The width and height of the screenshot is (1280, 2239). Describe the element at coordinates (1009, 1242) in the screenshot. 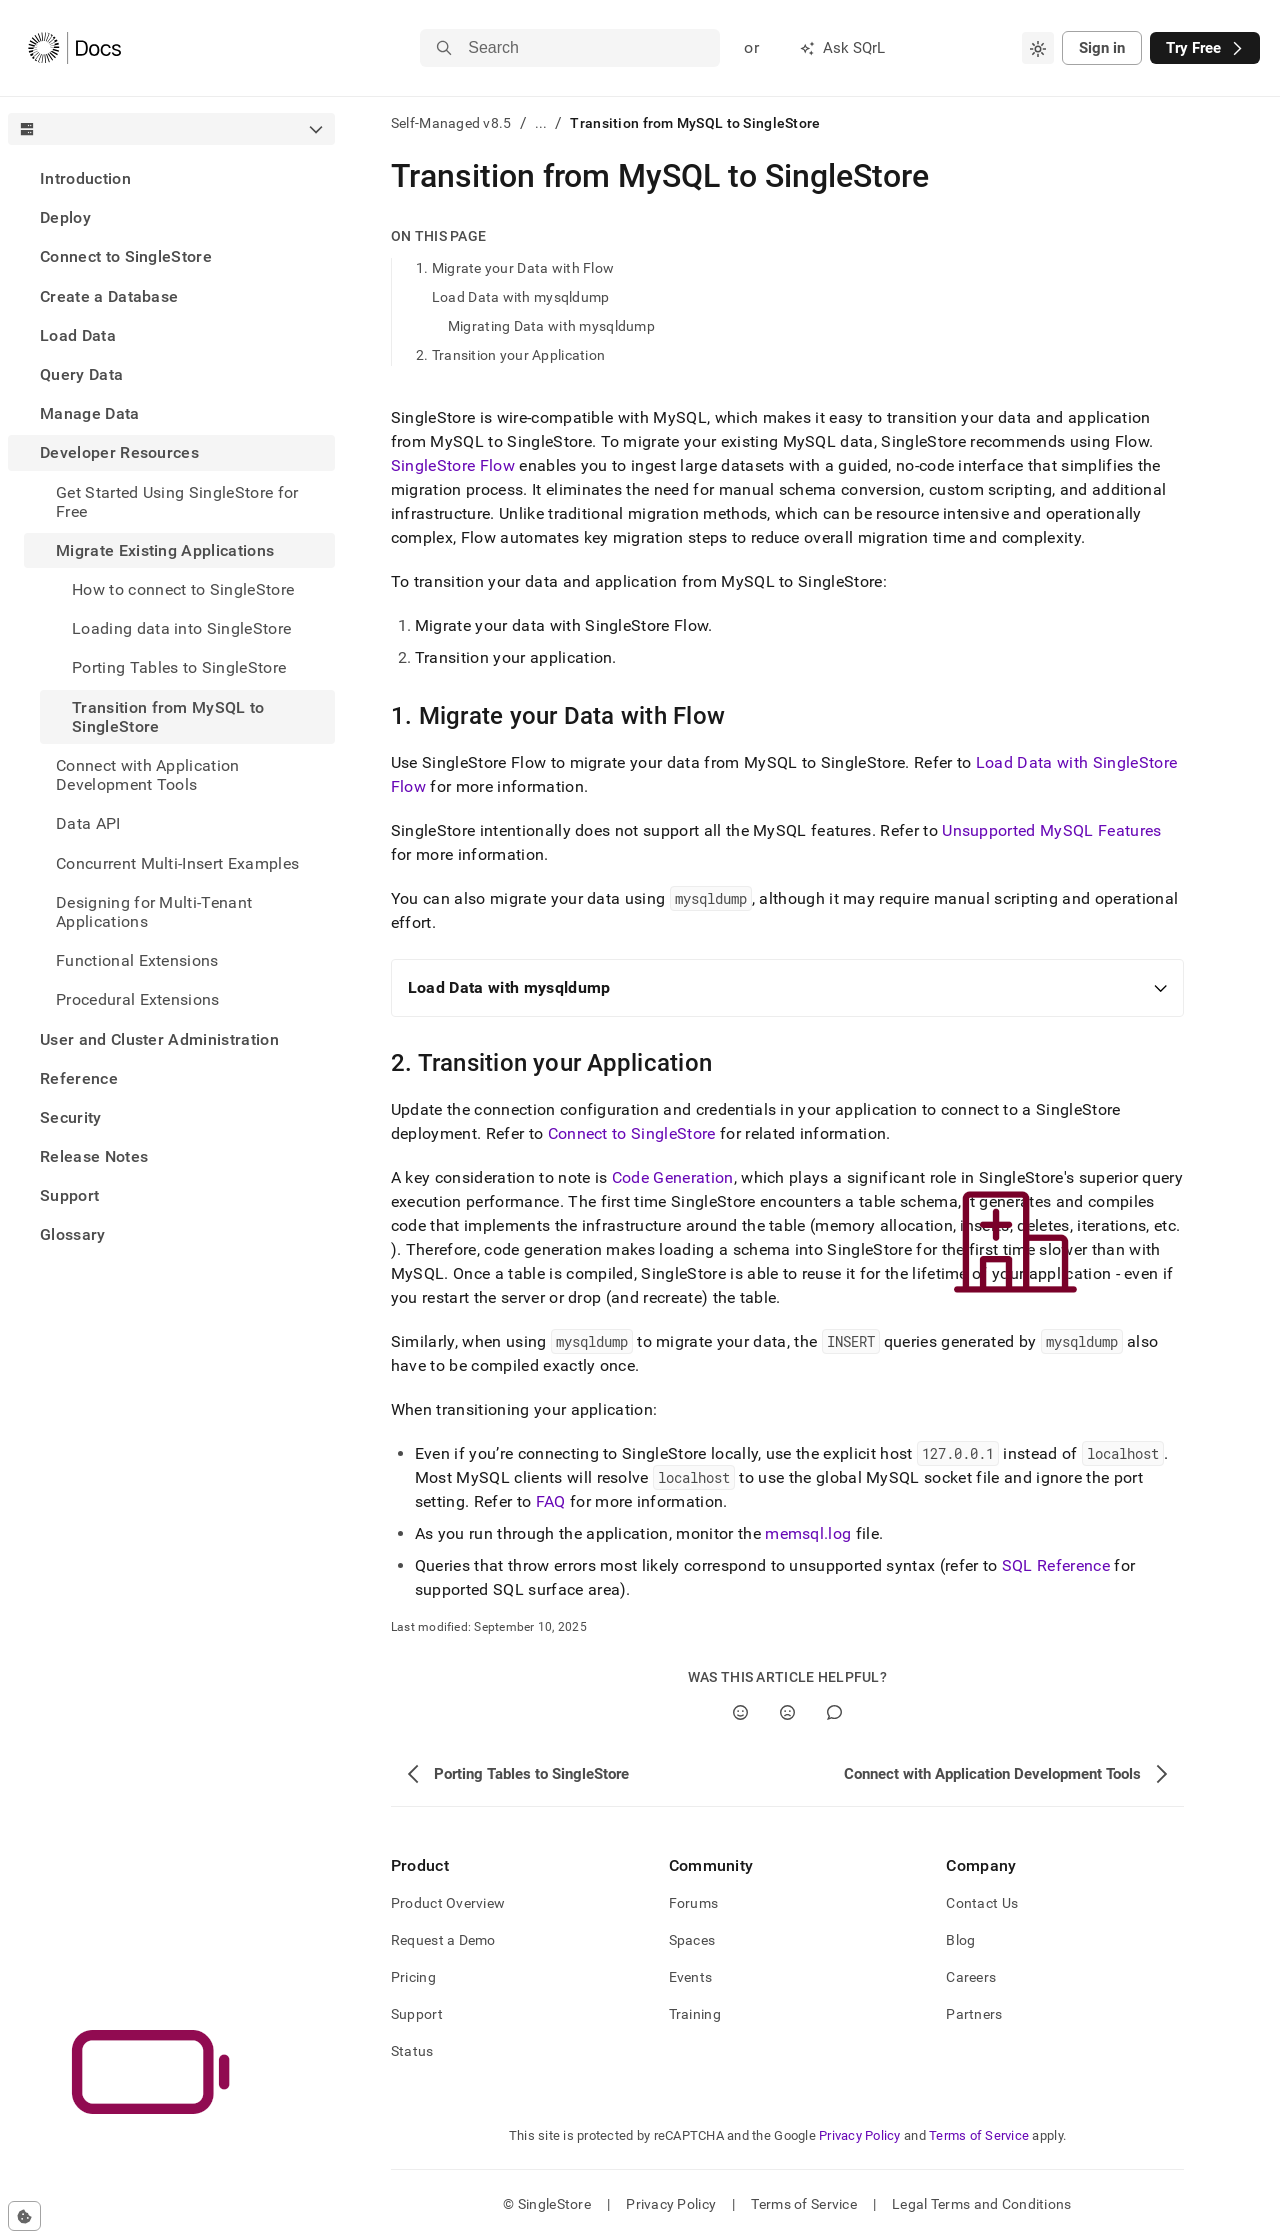

I see `find nearby hospitals or medical facilities` at that location.